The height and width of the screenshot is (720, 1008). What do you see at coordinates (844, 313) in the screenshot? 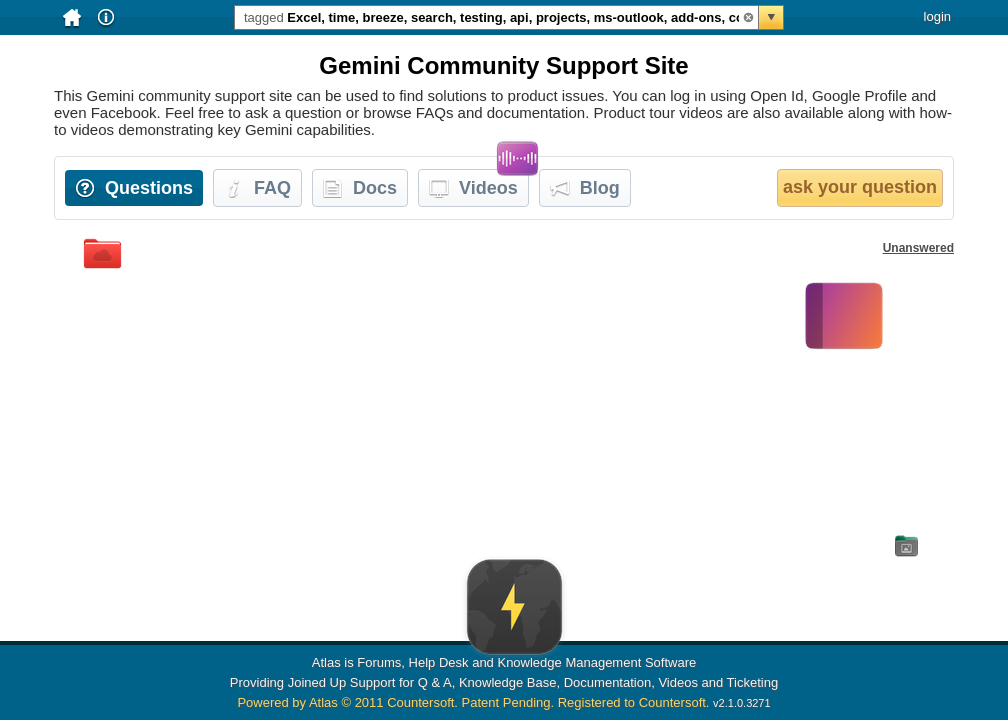
I see `access the desktop folder` at bounding box center [844, 313].